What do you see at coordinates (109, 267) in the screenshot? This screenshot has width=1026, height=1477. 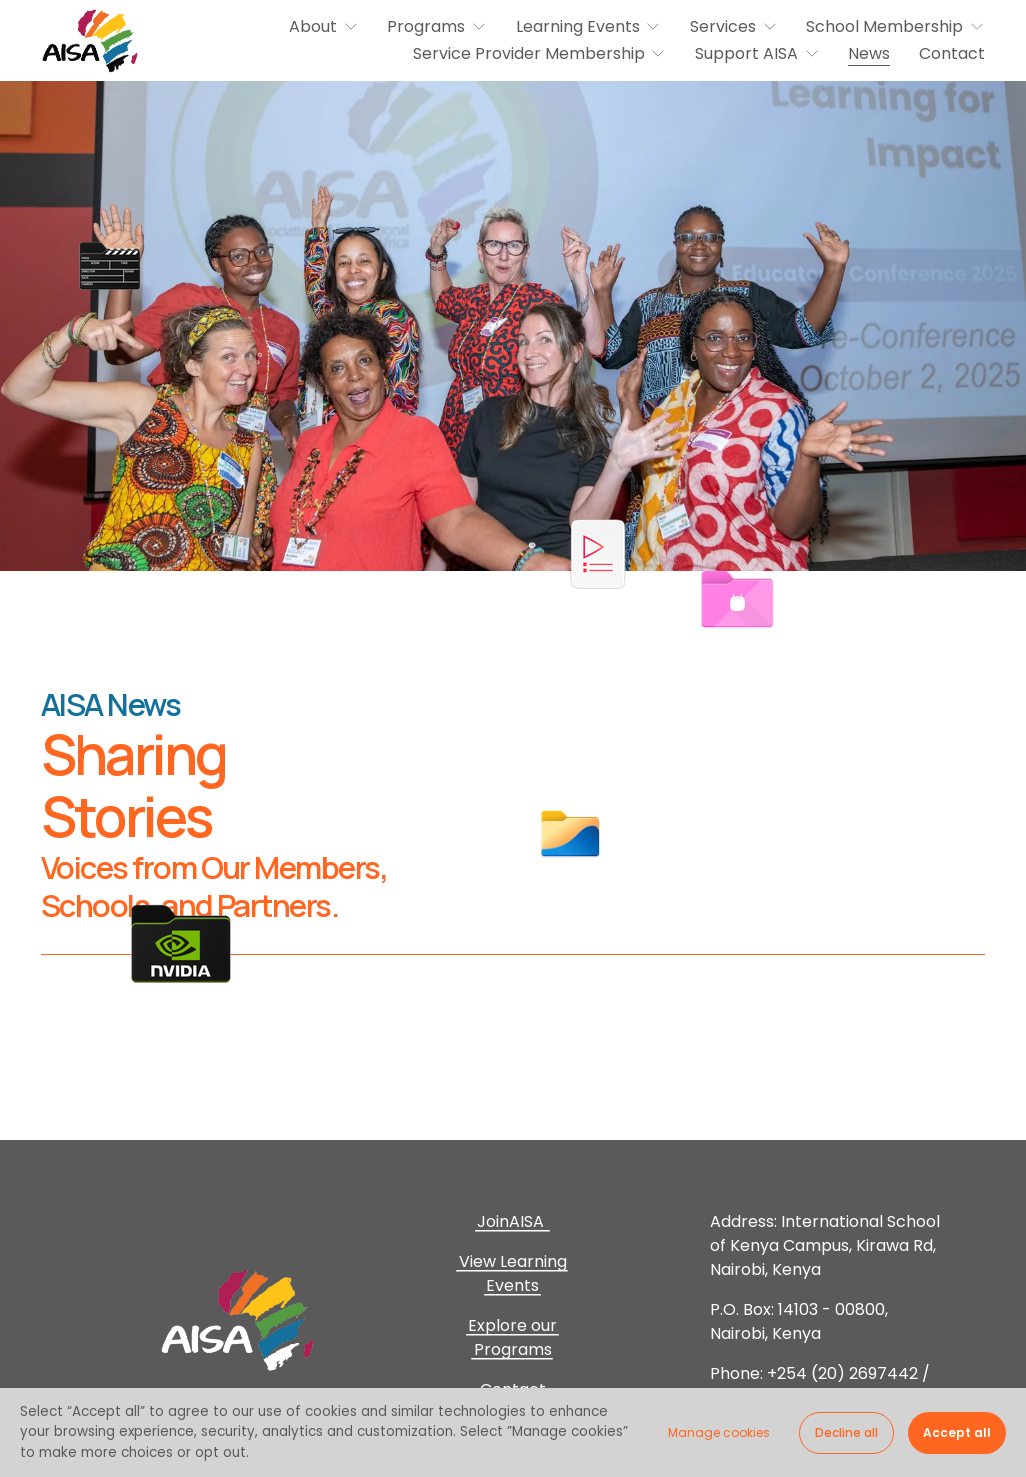 I see `open your movies folder` at bounding box center [109, 267].